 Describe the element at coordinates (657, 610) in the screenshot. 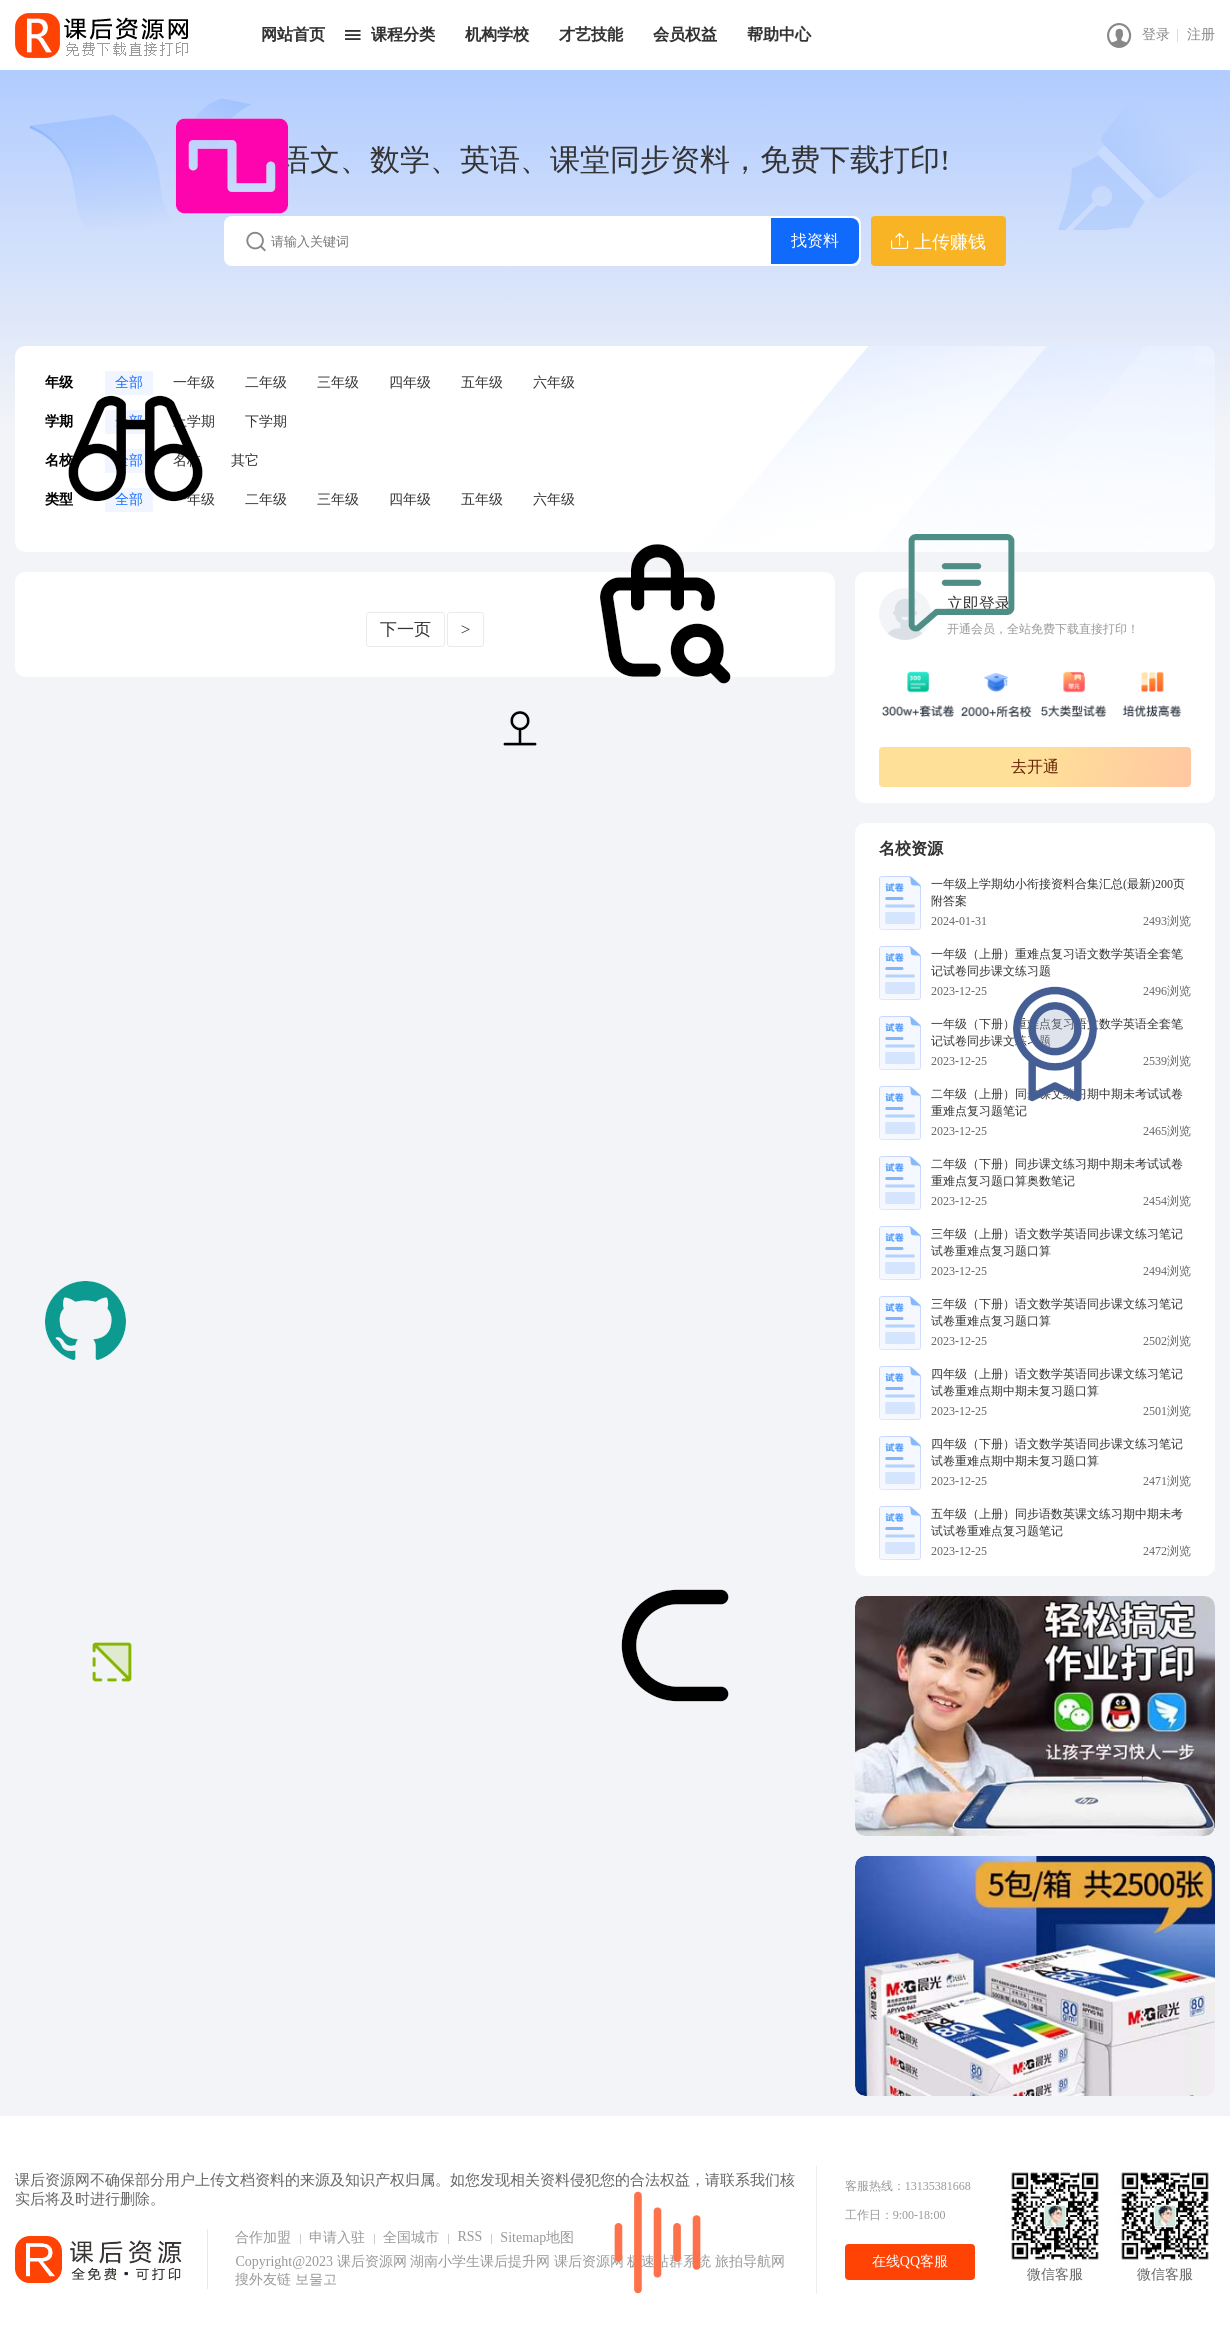

I see `search your shopping bag or cart` at that location.